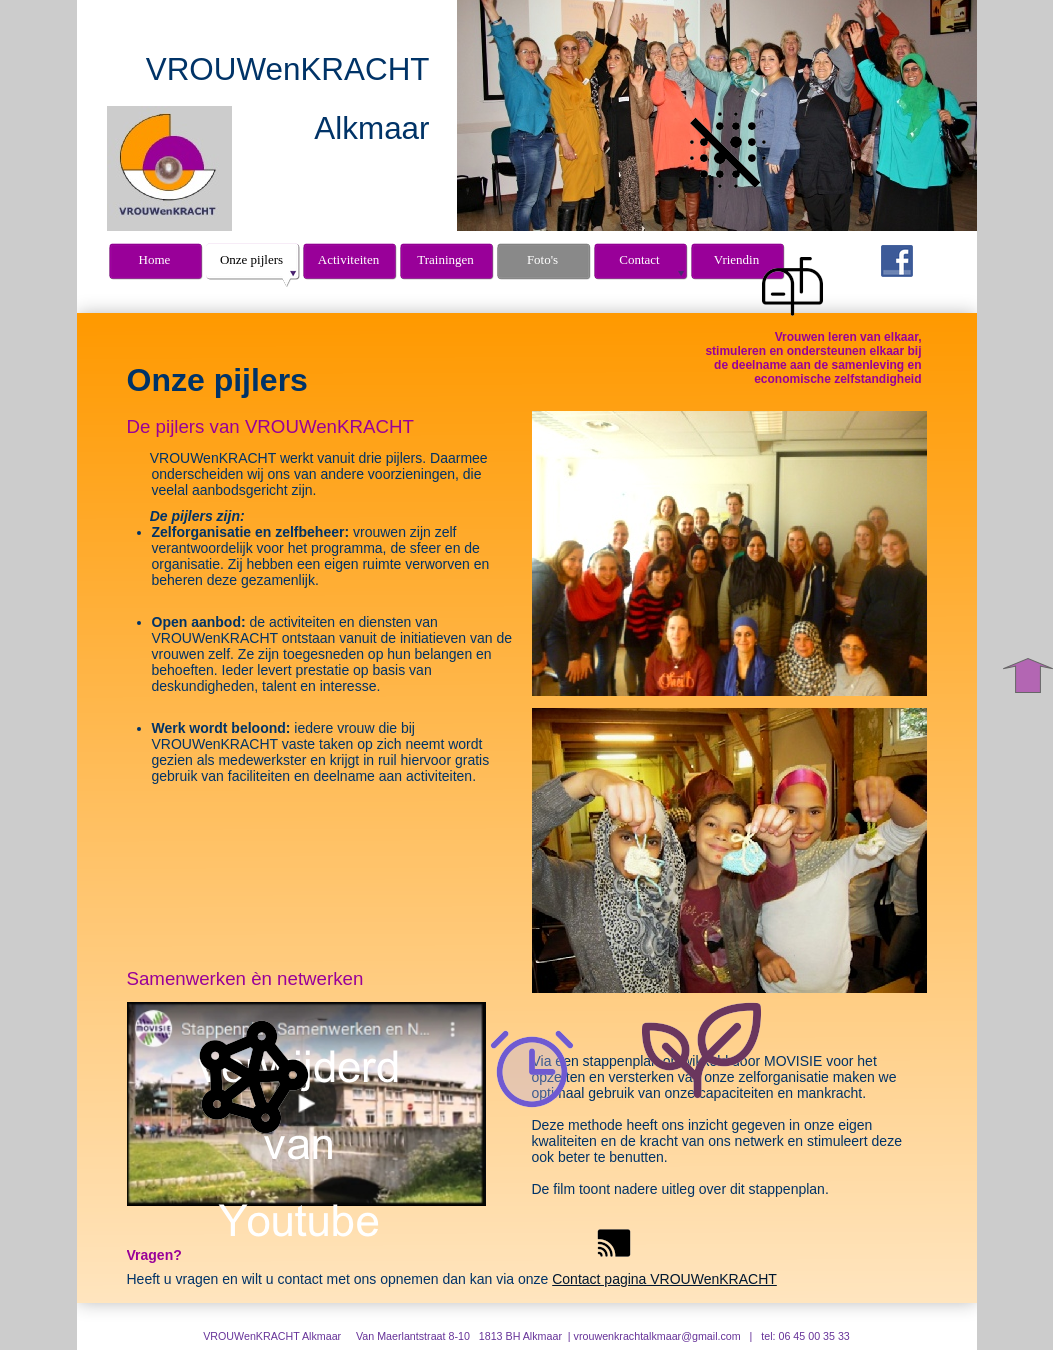  What do you see at coordinates (792, 287) in the screenshot?
I see `access your mailbox or inbox` at bounding box center [792, 287].